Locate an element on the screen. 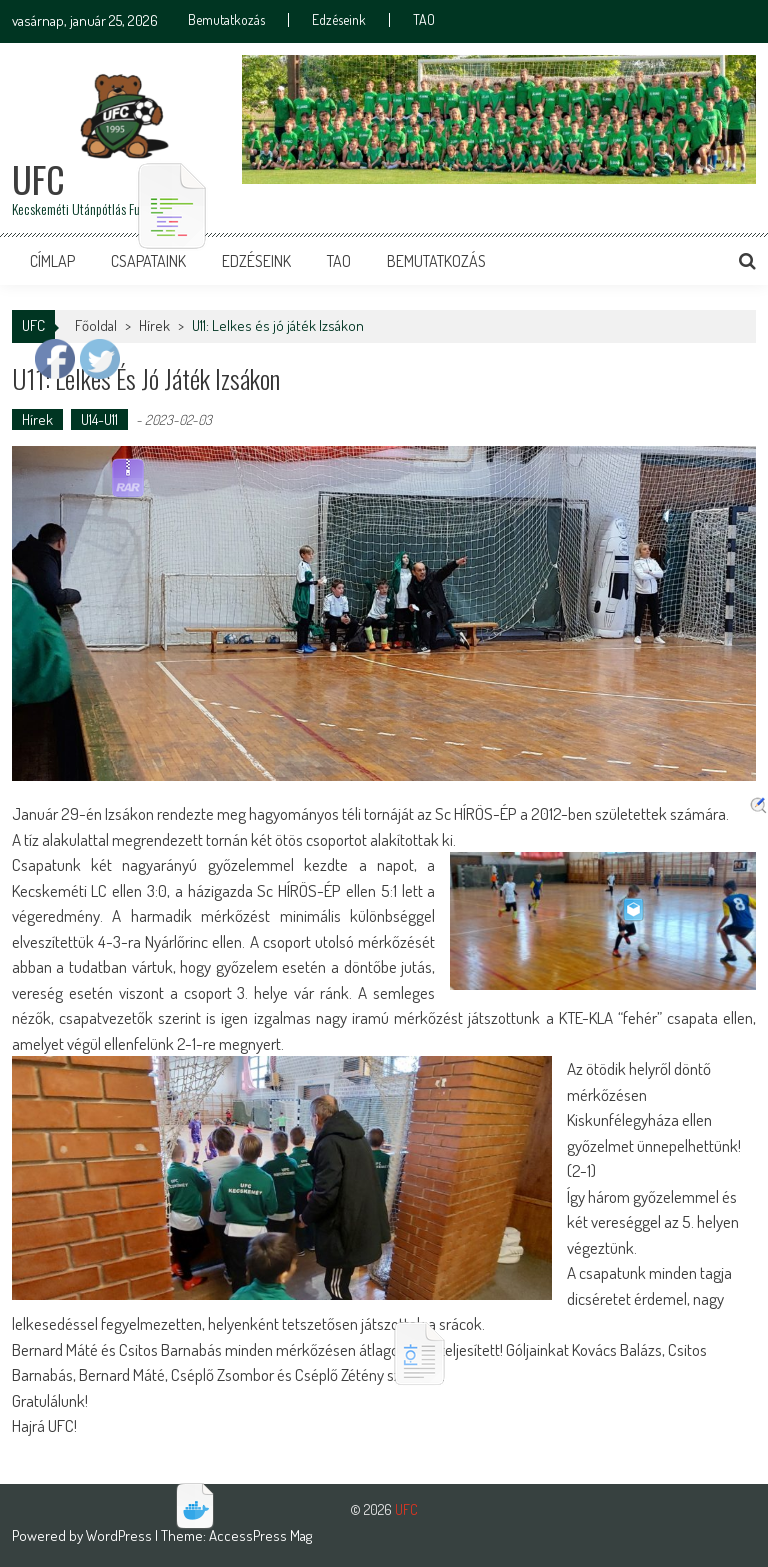 Image resolution: width=768 pixels, height=1567 pixels. a compressed RAR archive file is located at coordinates (128, 478).